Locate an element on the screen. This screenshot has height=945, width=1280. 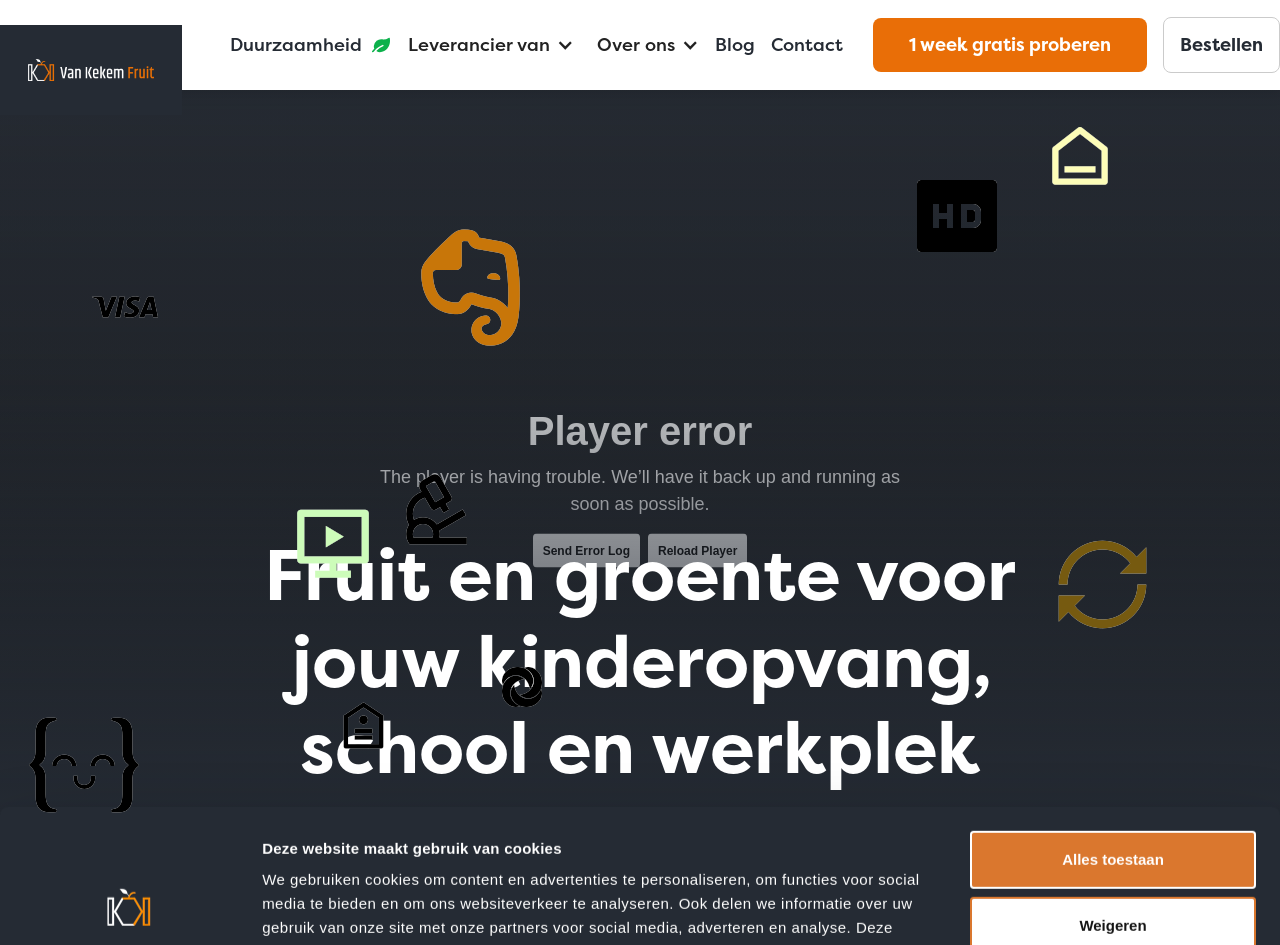
visit exercism coding practice platform is located at coordinates (84, 765).